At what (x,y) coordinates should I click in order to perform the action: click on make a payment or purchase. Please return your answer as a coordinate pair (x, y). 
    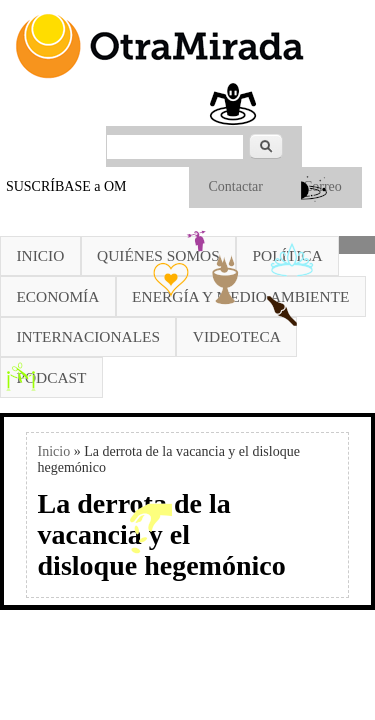
    Looking at the image, I should click on (146, 529).